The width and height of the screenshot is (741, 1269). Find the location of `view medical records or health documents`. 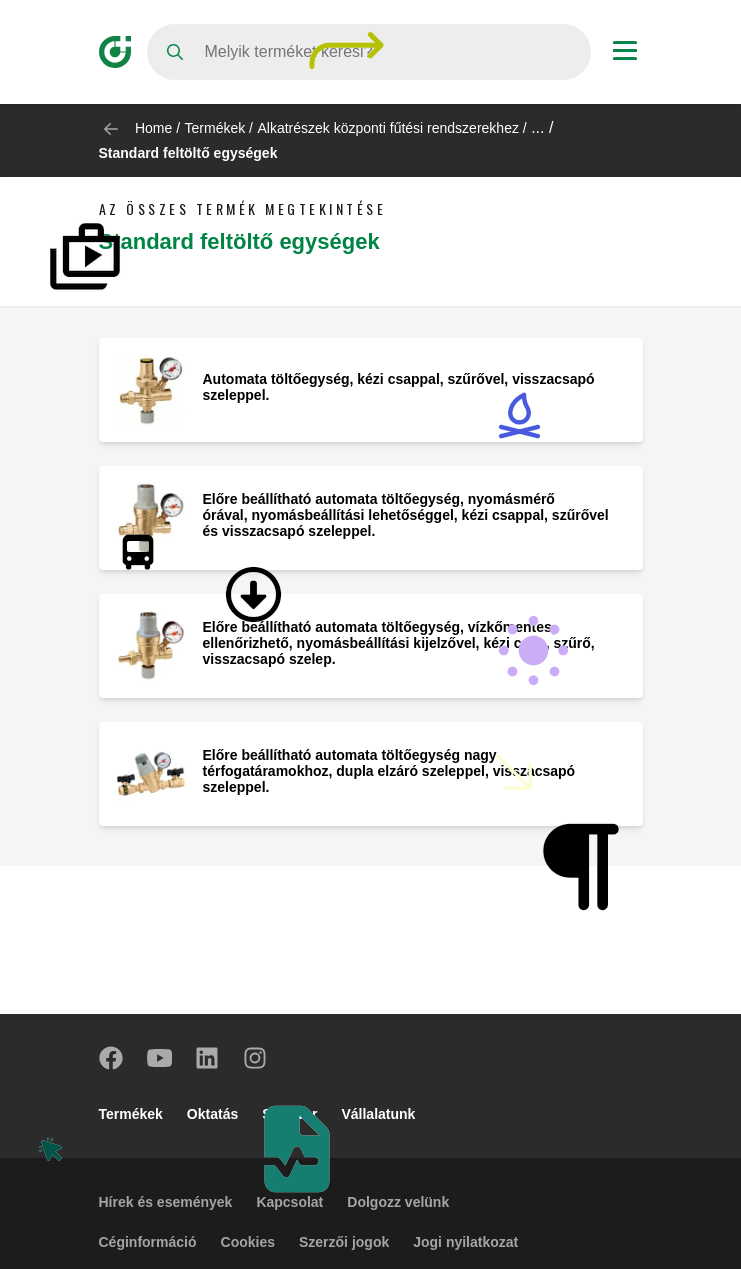

view medical records or health documents is located at coordinates (297, 1149).